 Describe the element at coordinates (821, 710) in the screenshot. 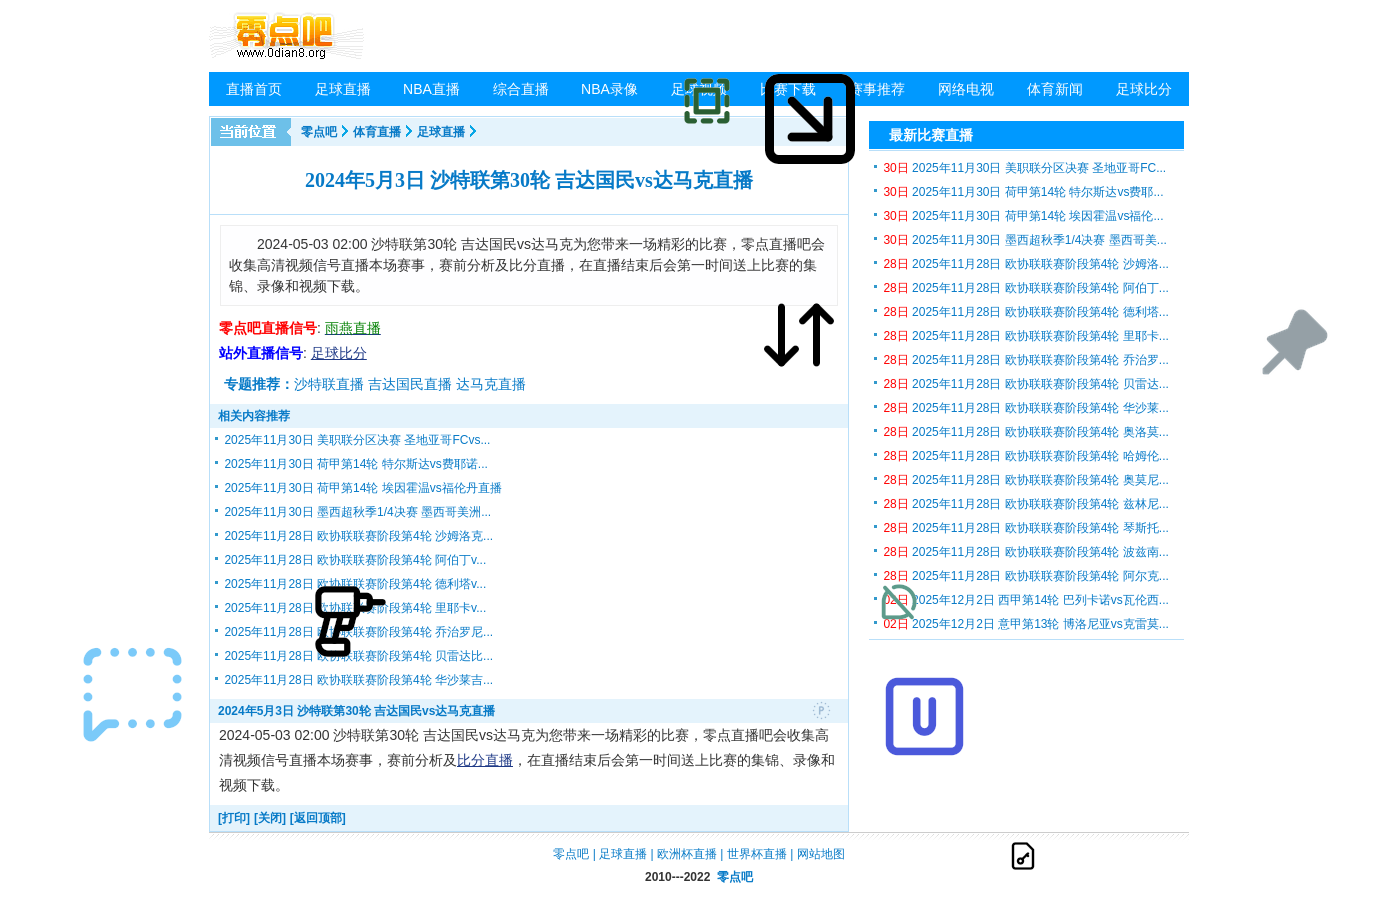

I see `indicates parking availability or location` at that location.